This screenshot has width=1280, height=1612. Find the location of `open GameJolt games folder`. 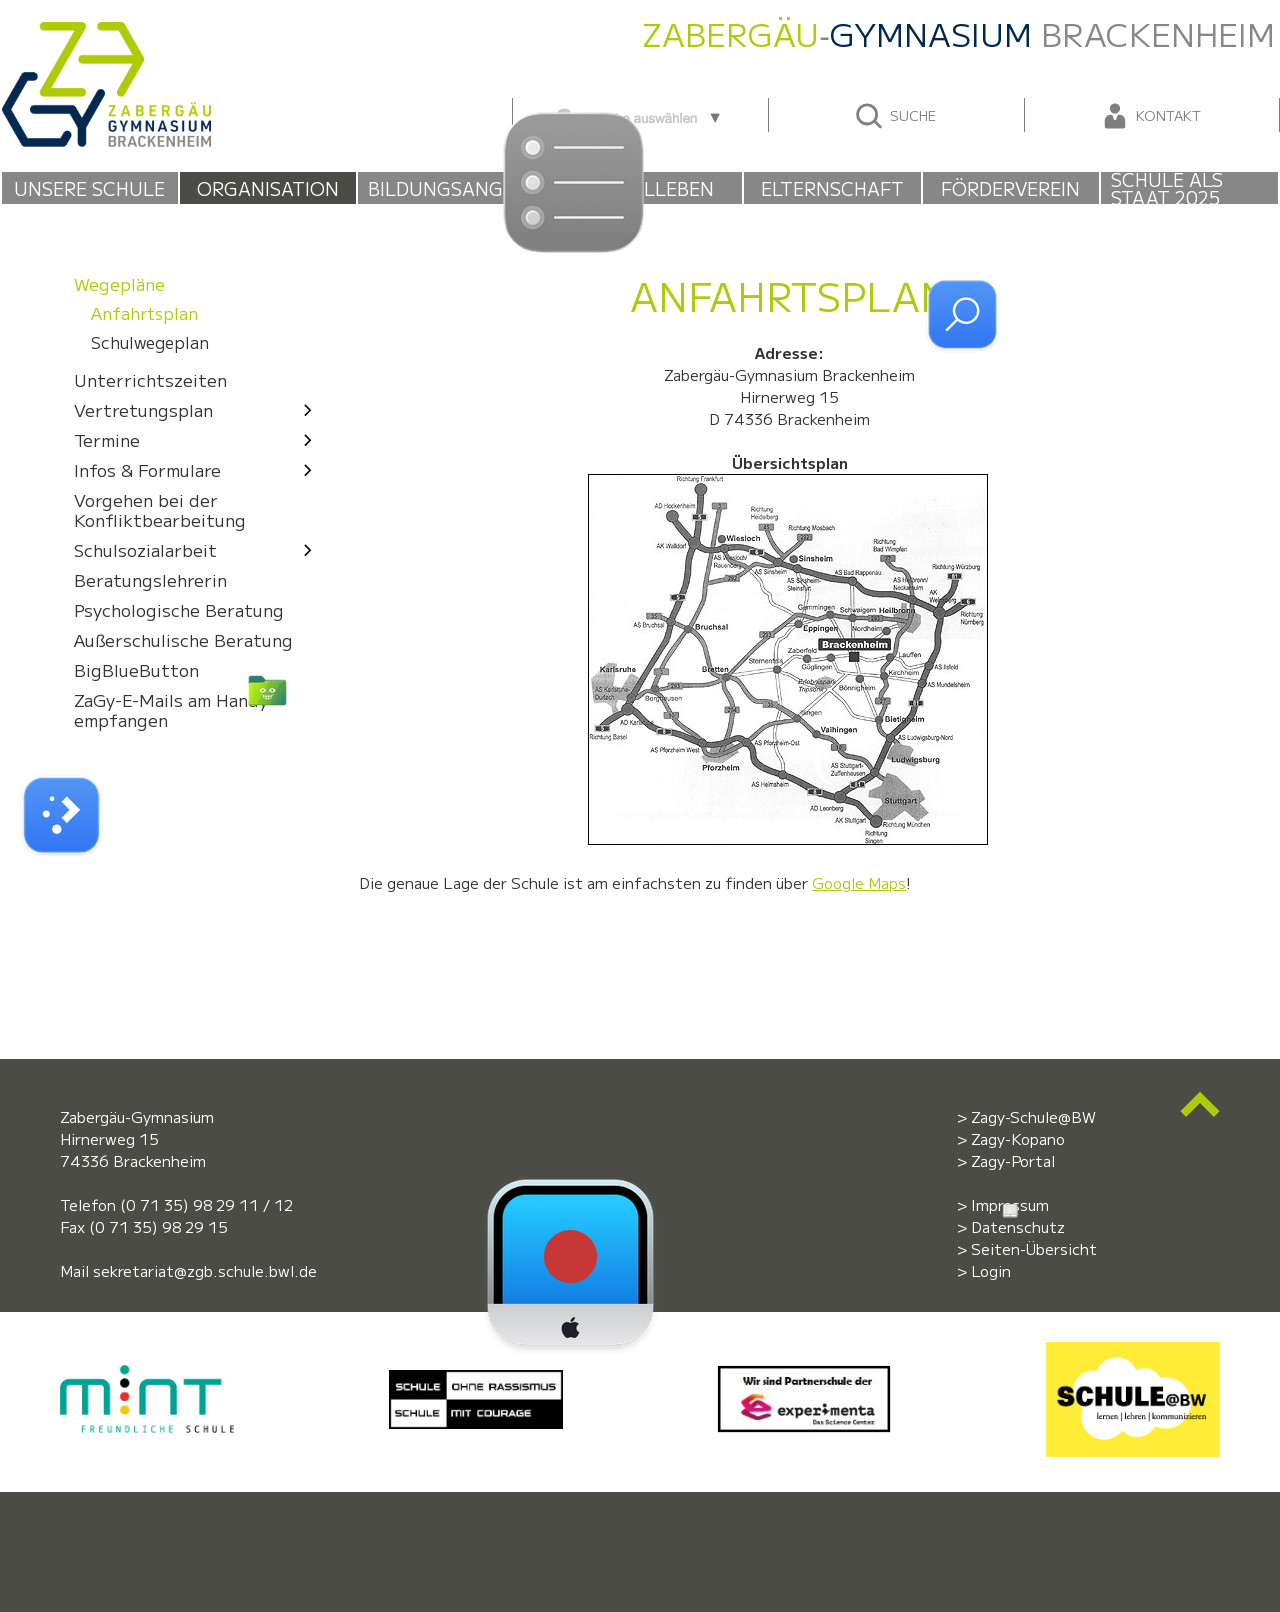

open GameJolt games folder is located at coordinates (267, 691).